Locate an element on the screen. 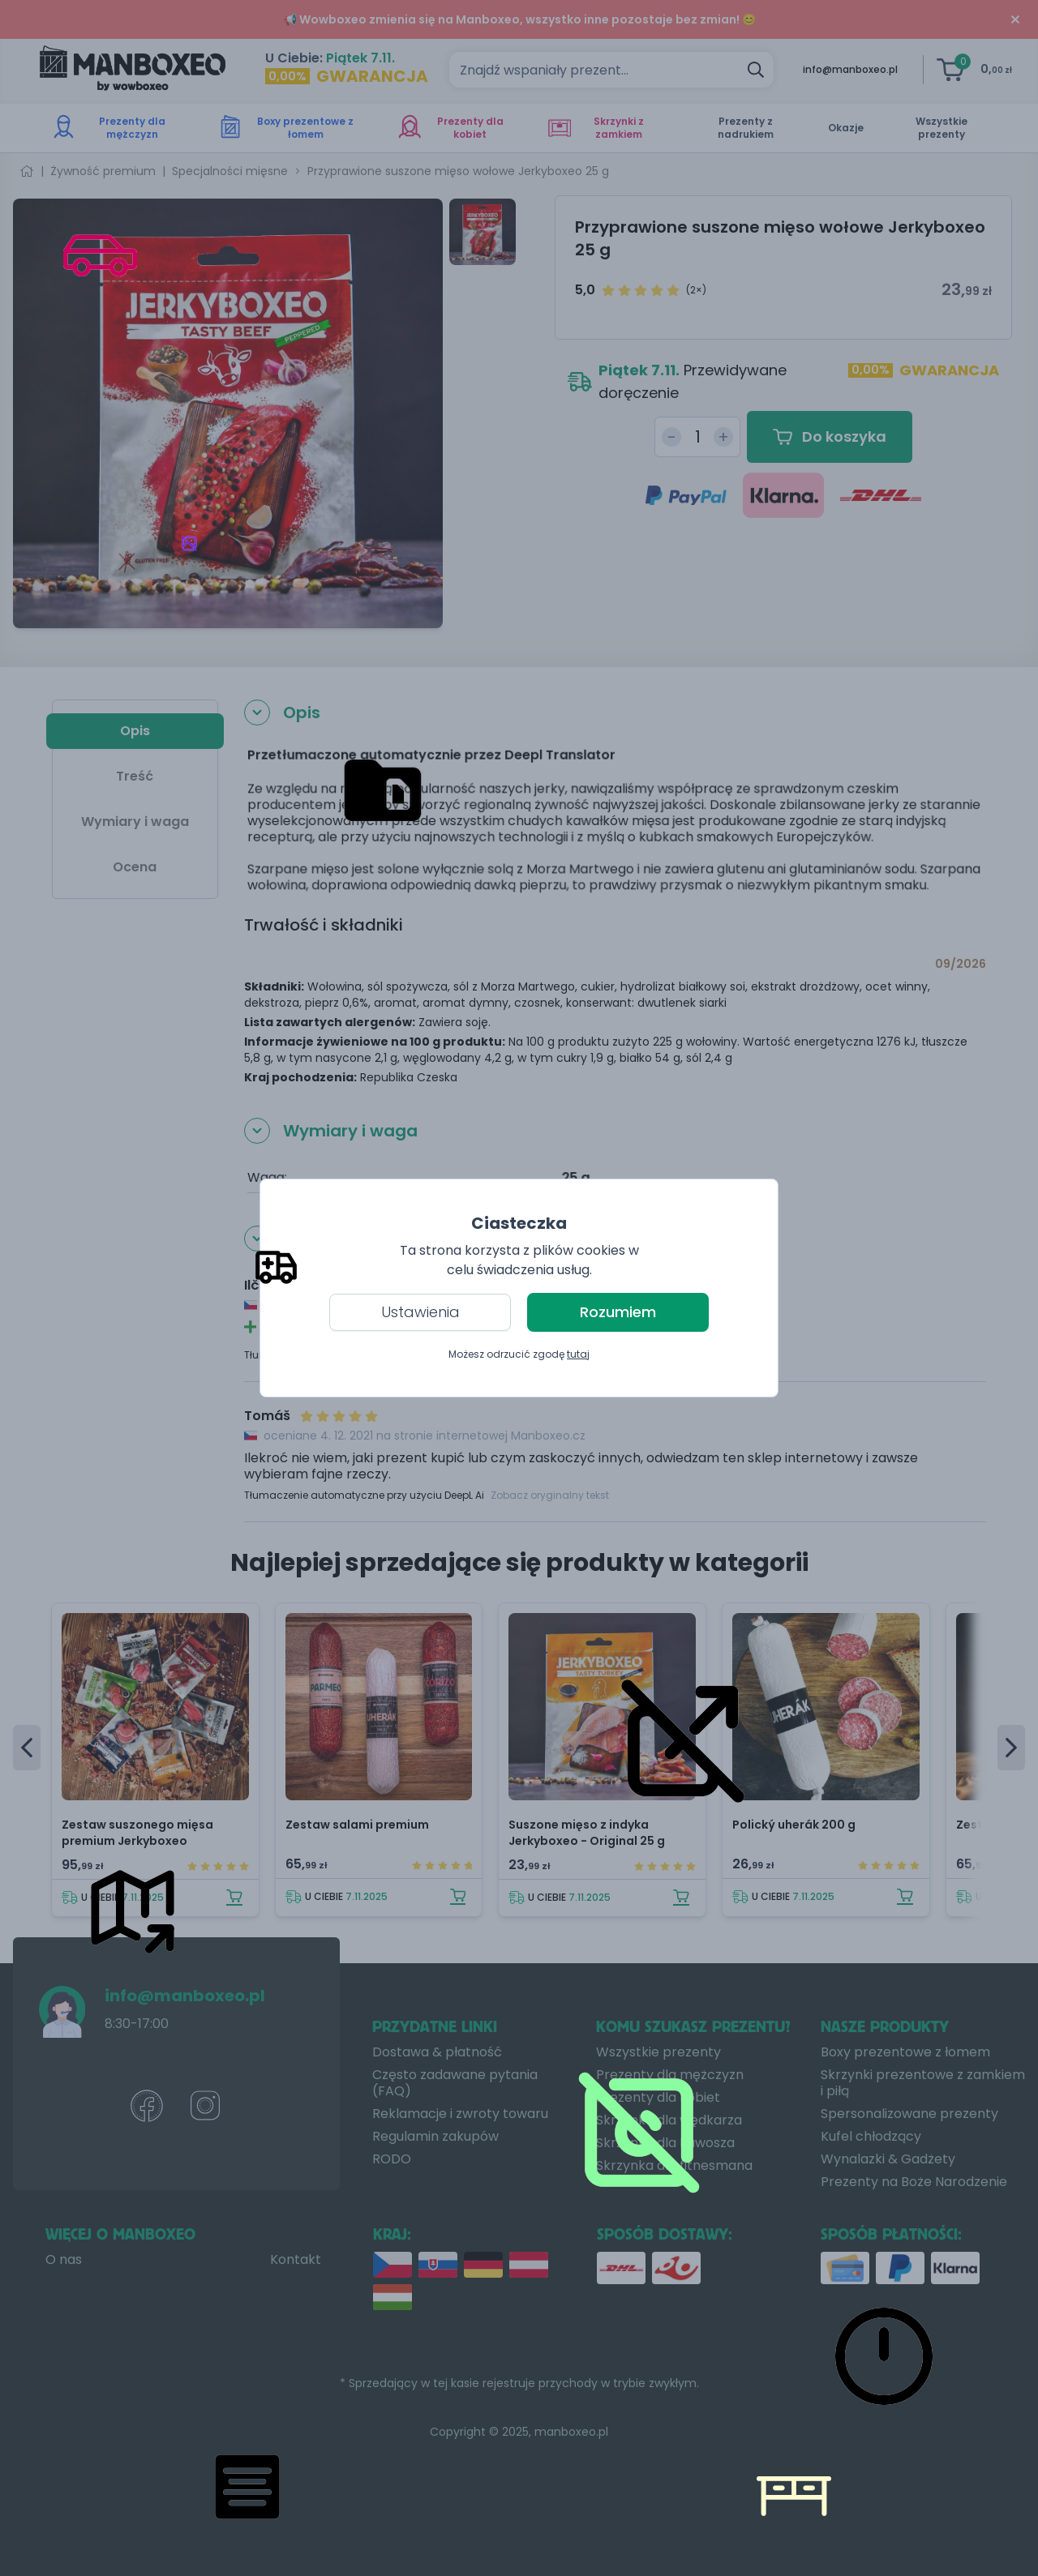 The height and width of the screenshot is (2576, 1038). share your current location is located at coordinates (132, 1907).